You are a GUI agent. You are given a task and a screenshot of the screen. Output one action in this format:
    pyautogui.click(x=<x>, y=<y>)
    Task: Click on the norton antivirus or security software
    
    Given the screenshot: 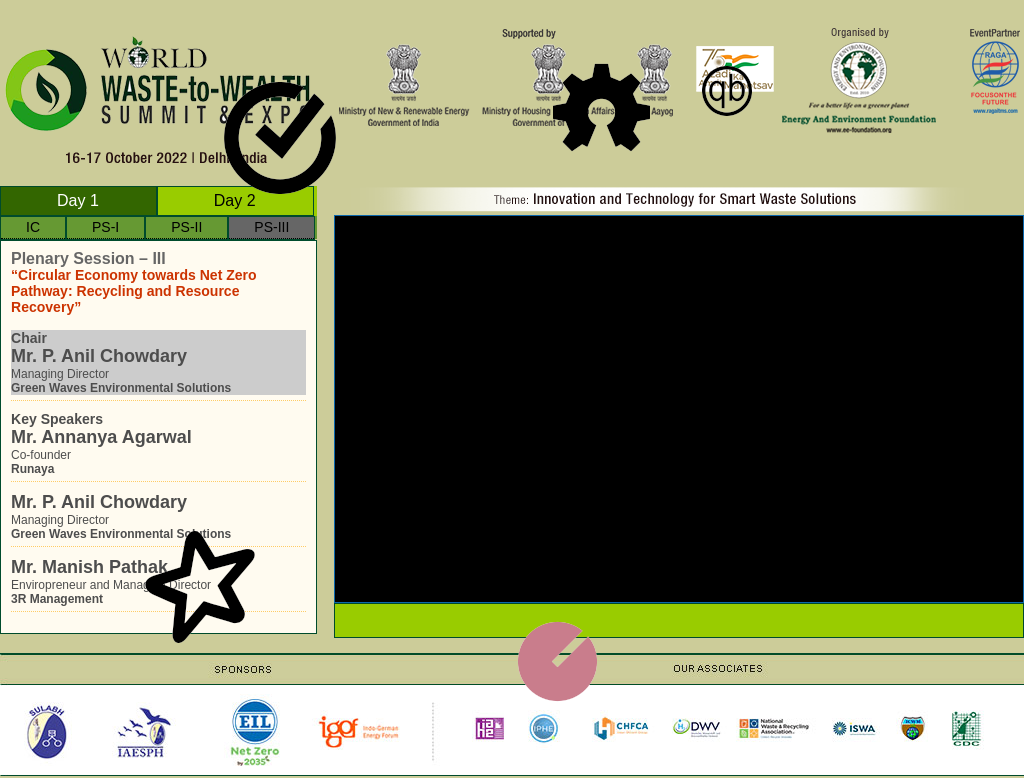 What is the action you would take?
    pyautogui.click(x=280, y=138)
    